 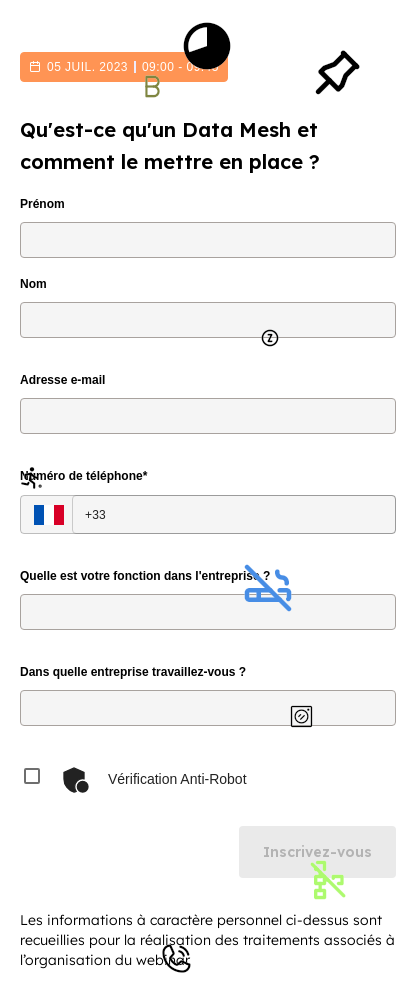 What do you see at coordinates (301, 716) in the screenshot?
I see `access laundry or appliance controls` at bounding box center [301, 716].